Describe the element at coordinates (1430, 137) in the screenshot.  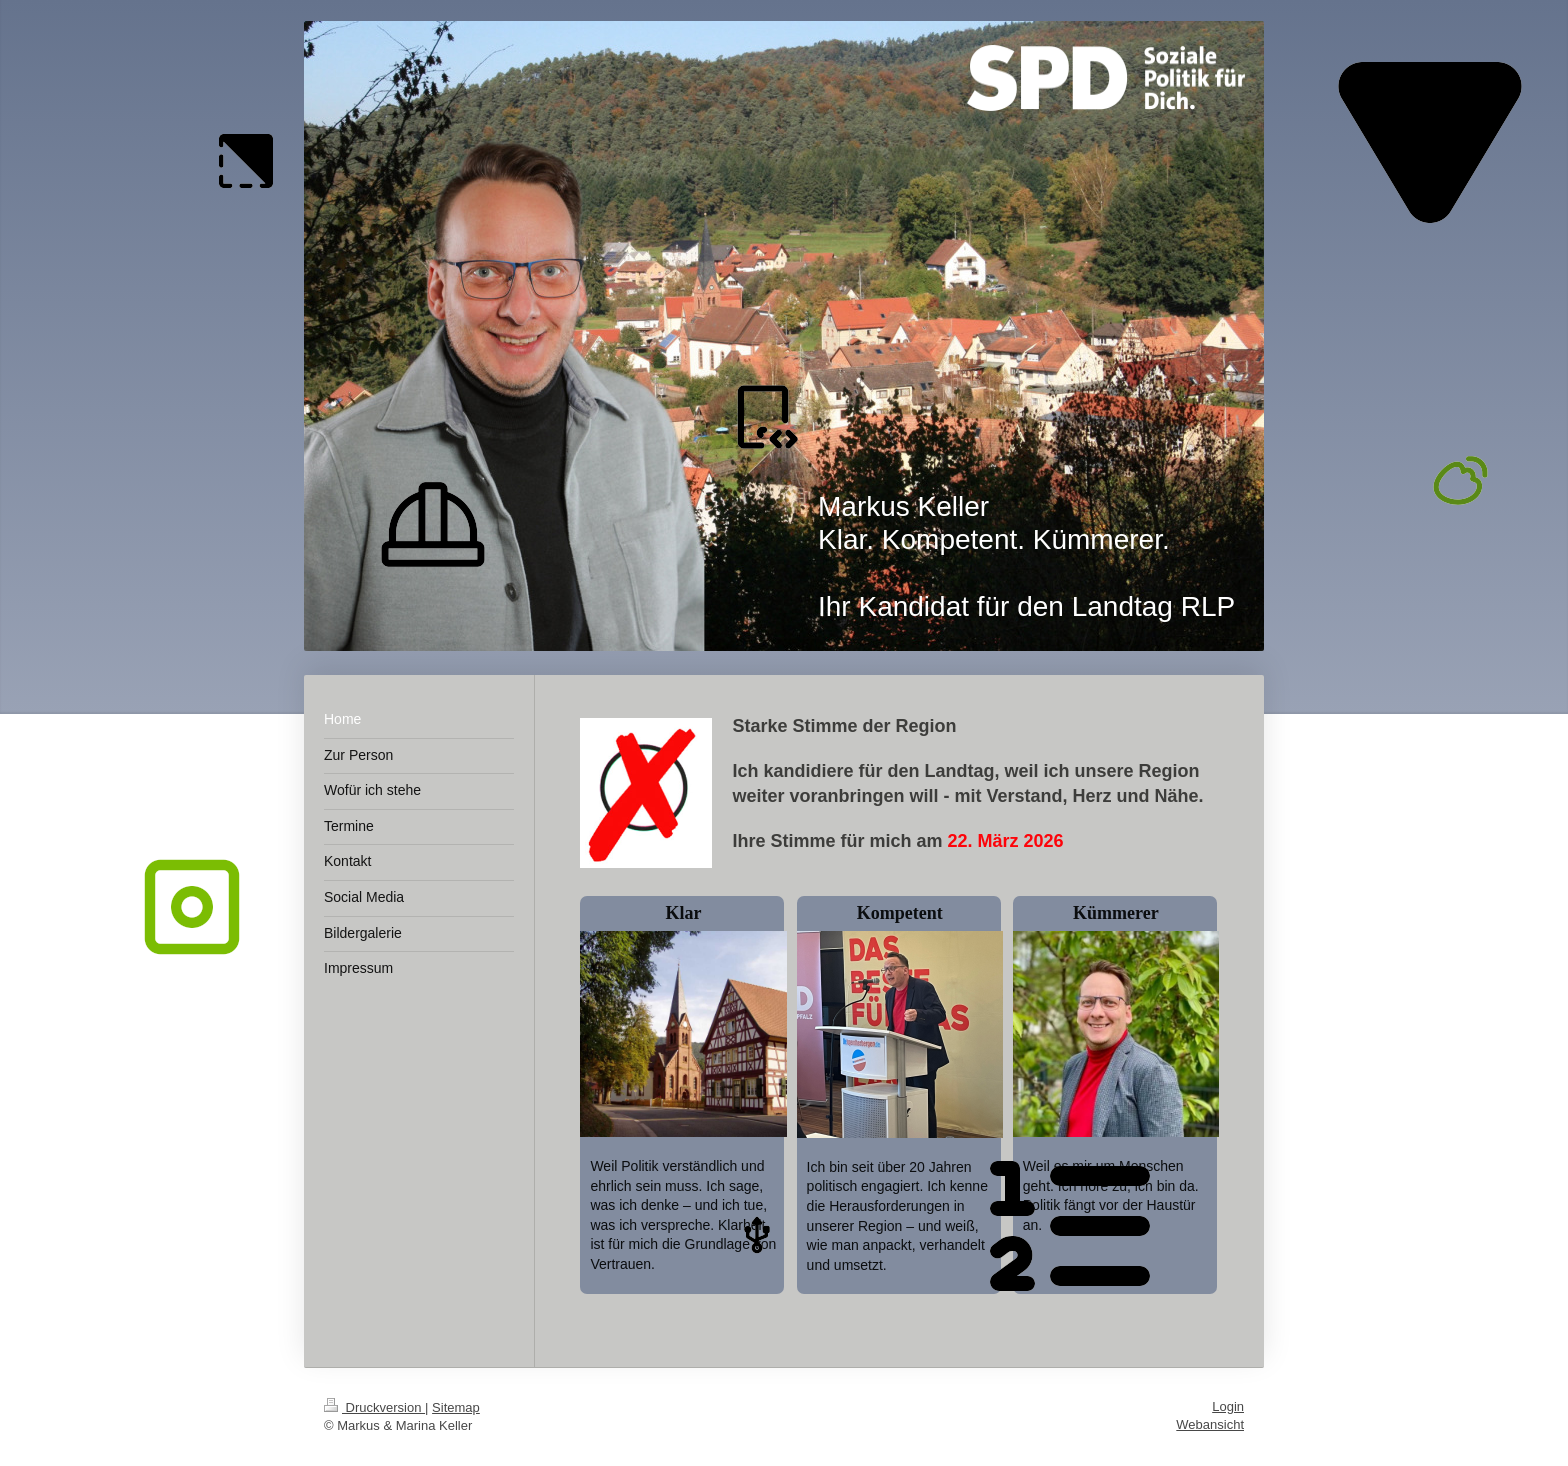
I see `expand dropdown menu` at that location.